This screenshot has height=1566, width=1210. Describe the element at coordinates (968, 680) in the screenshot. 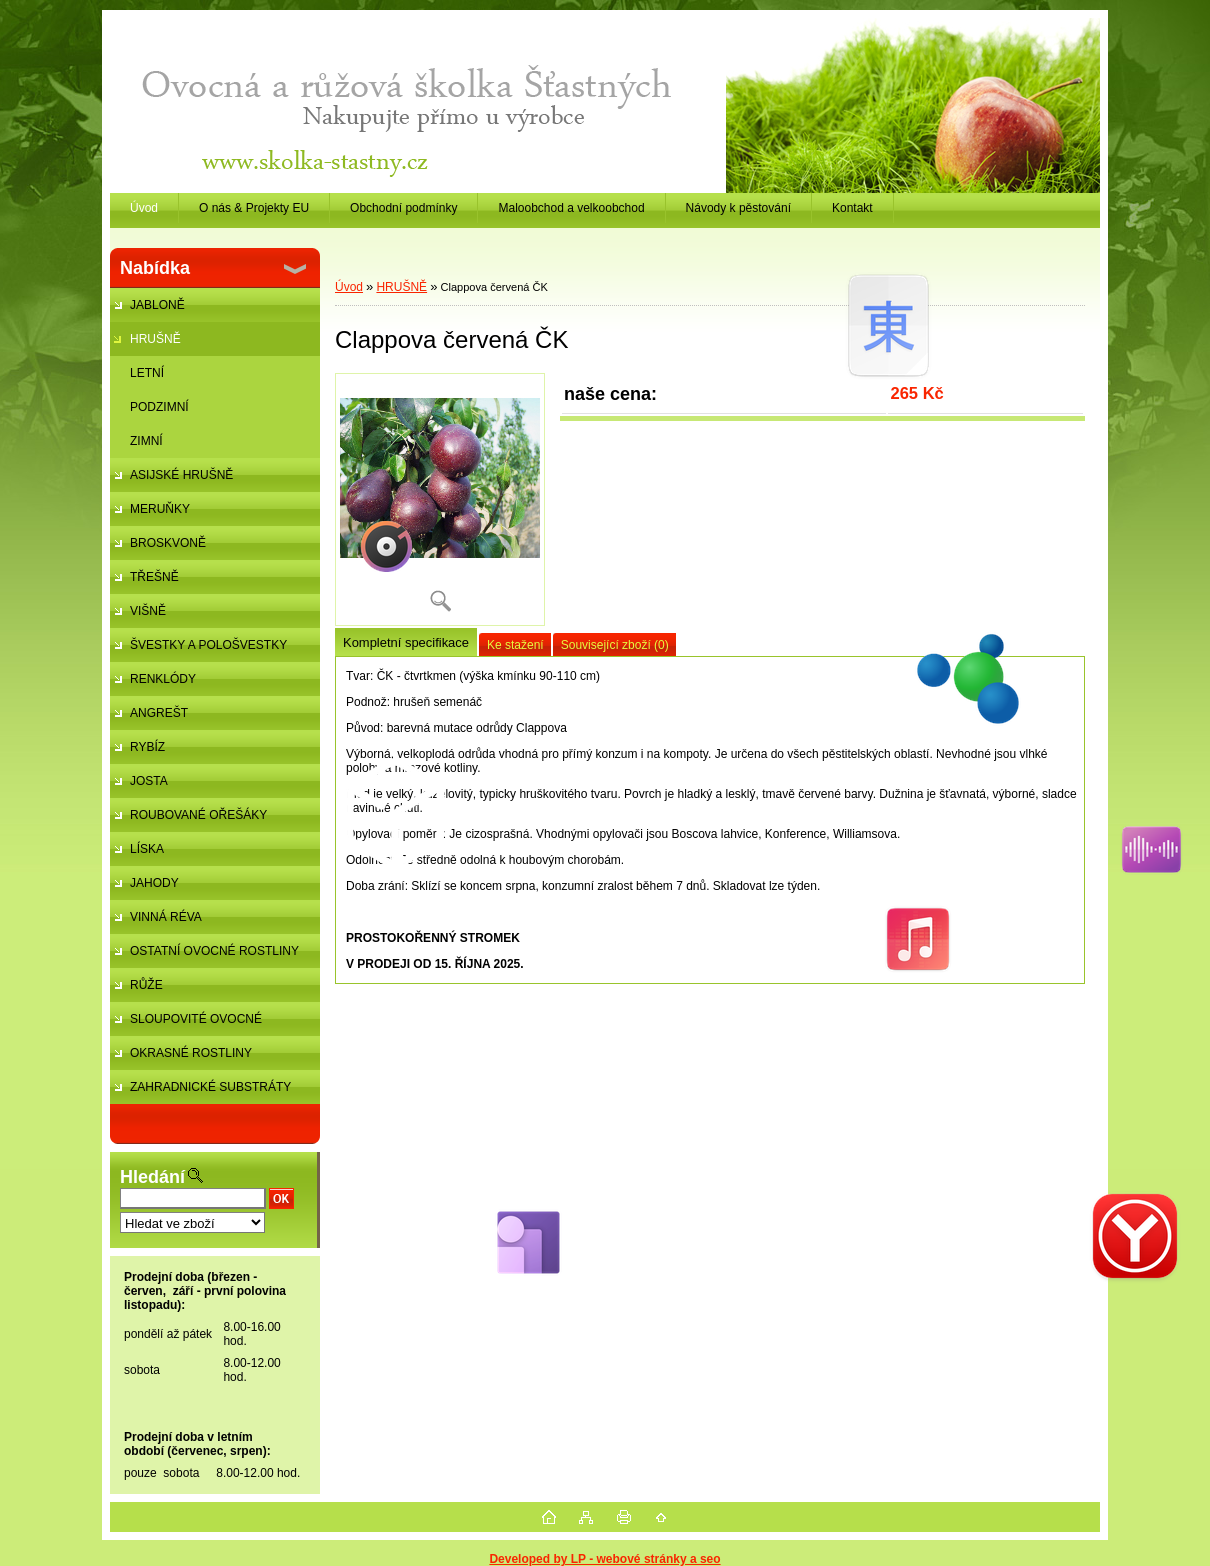

I see `indicates file or folder is shared with homegroup network` at that location.